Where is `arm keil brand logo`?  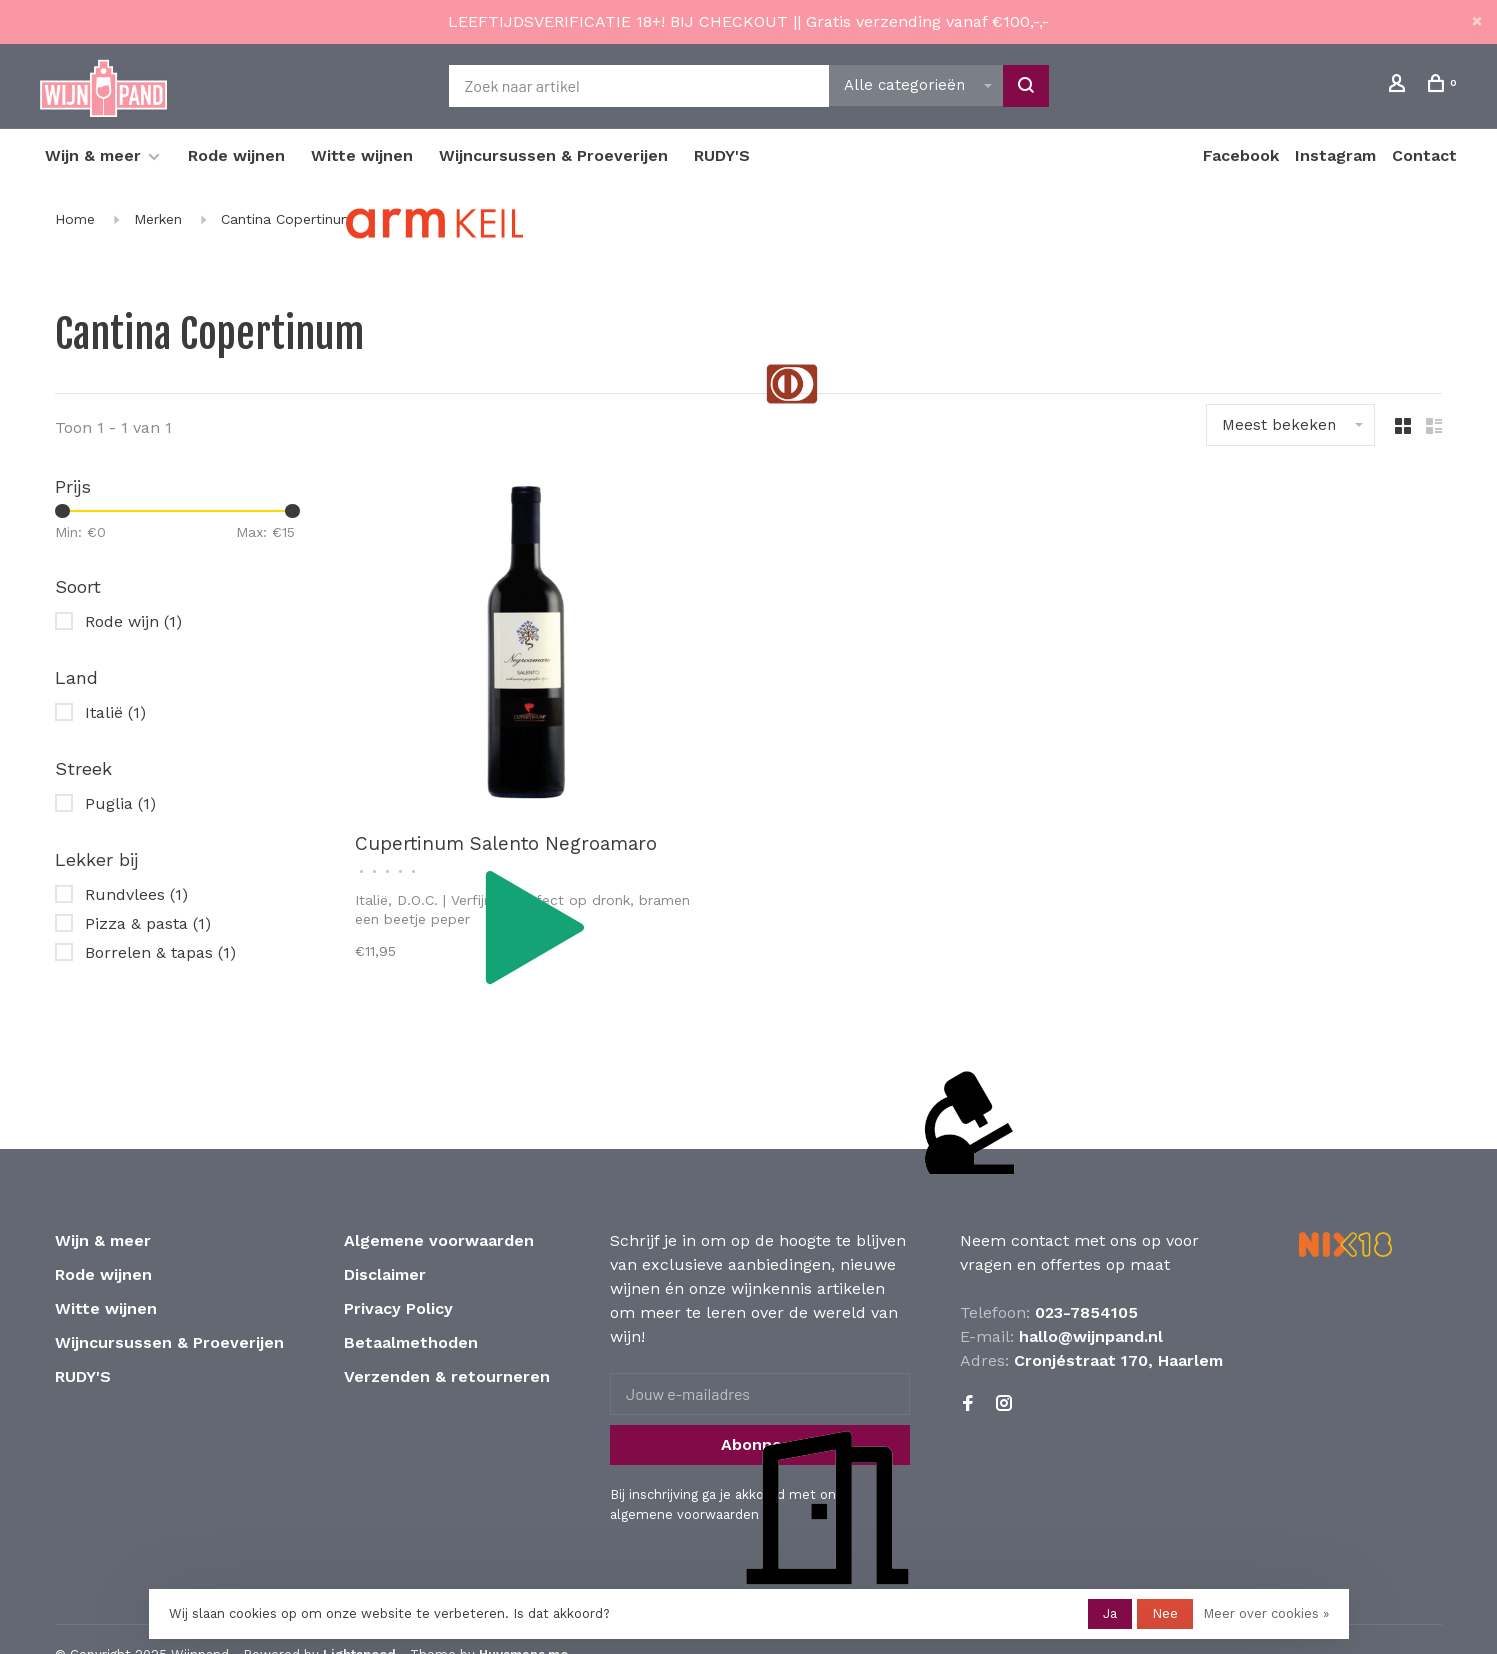 arm keil brand logo is located at coordinates (434, 223).